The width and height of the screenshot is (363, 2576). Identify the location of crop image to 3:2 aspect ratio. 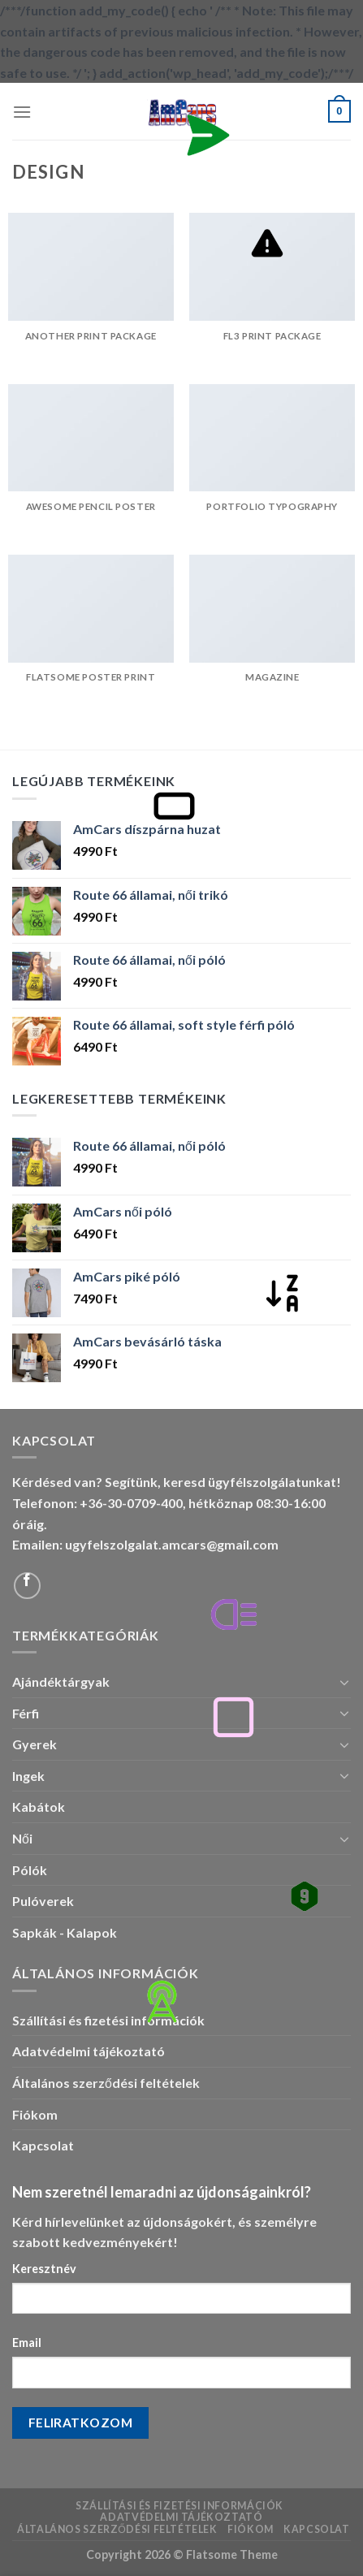
(174, 806).